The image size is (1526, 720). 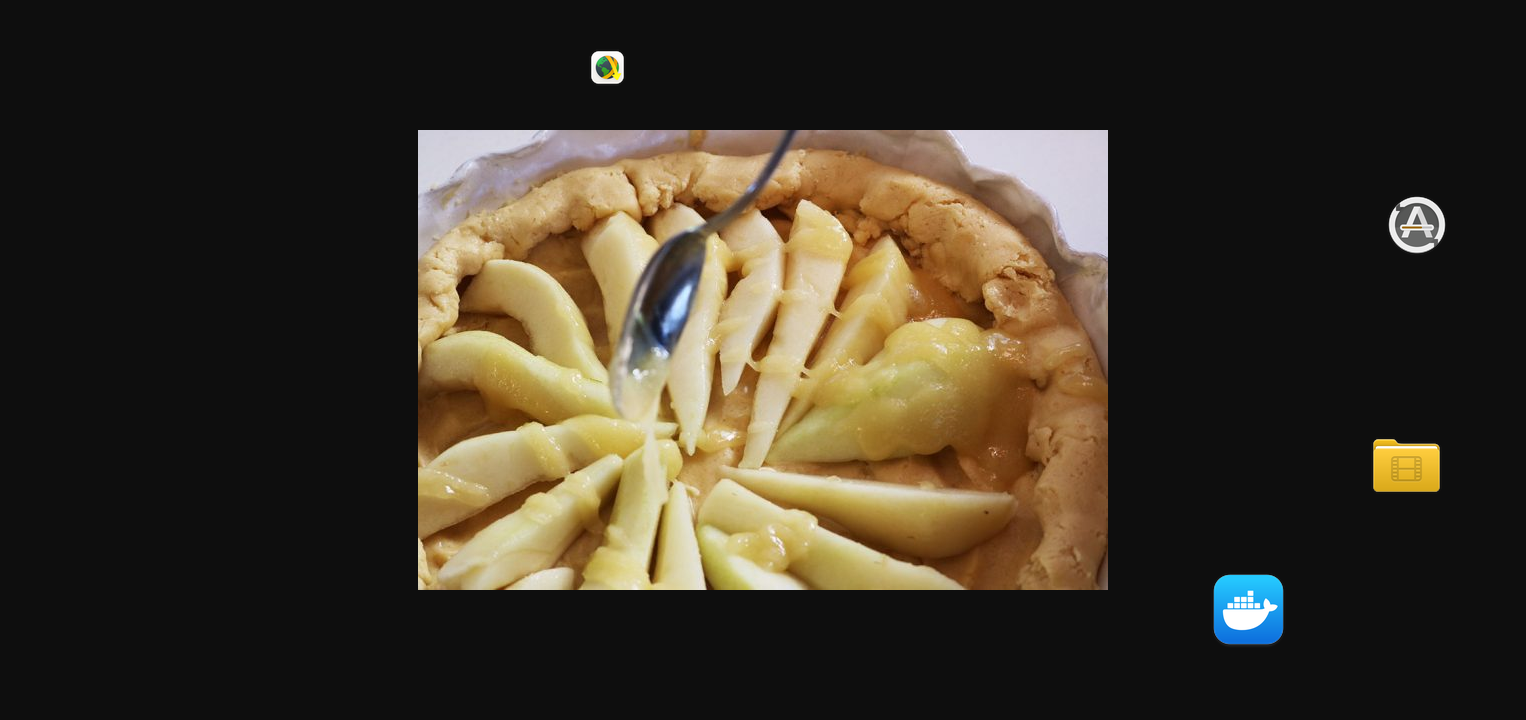 What do you see at coordinates (607, 67) in the screenshot?
I see `open jdownloader download manager` at bounding box center [607, 67].